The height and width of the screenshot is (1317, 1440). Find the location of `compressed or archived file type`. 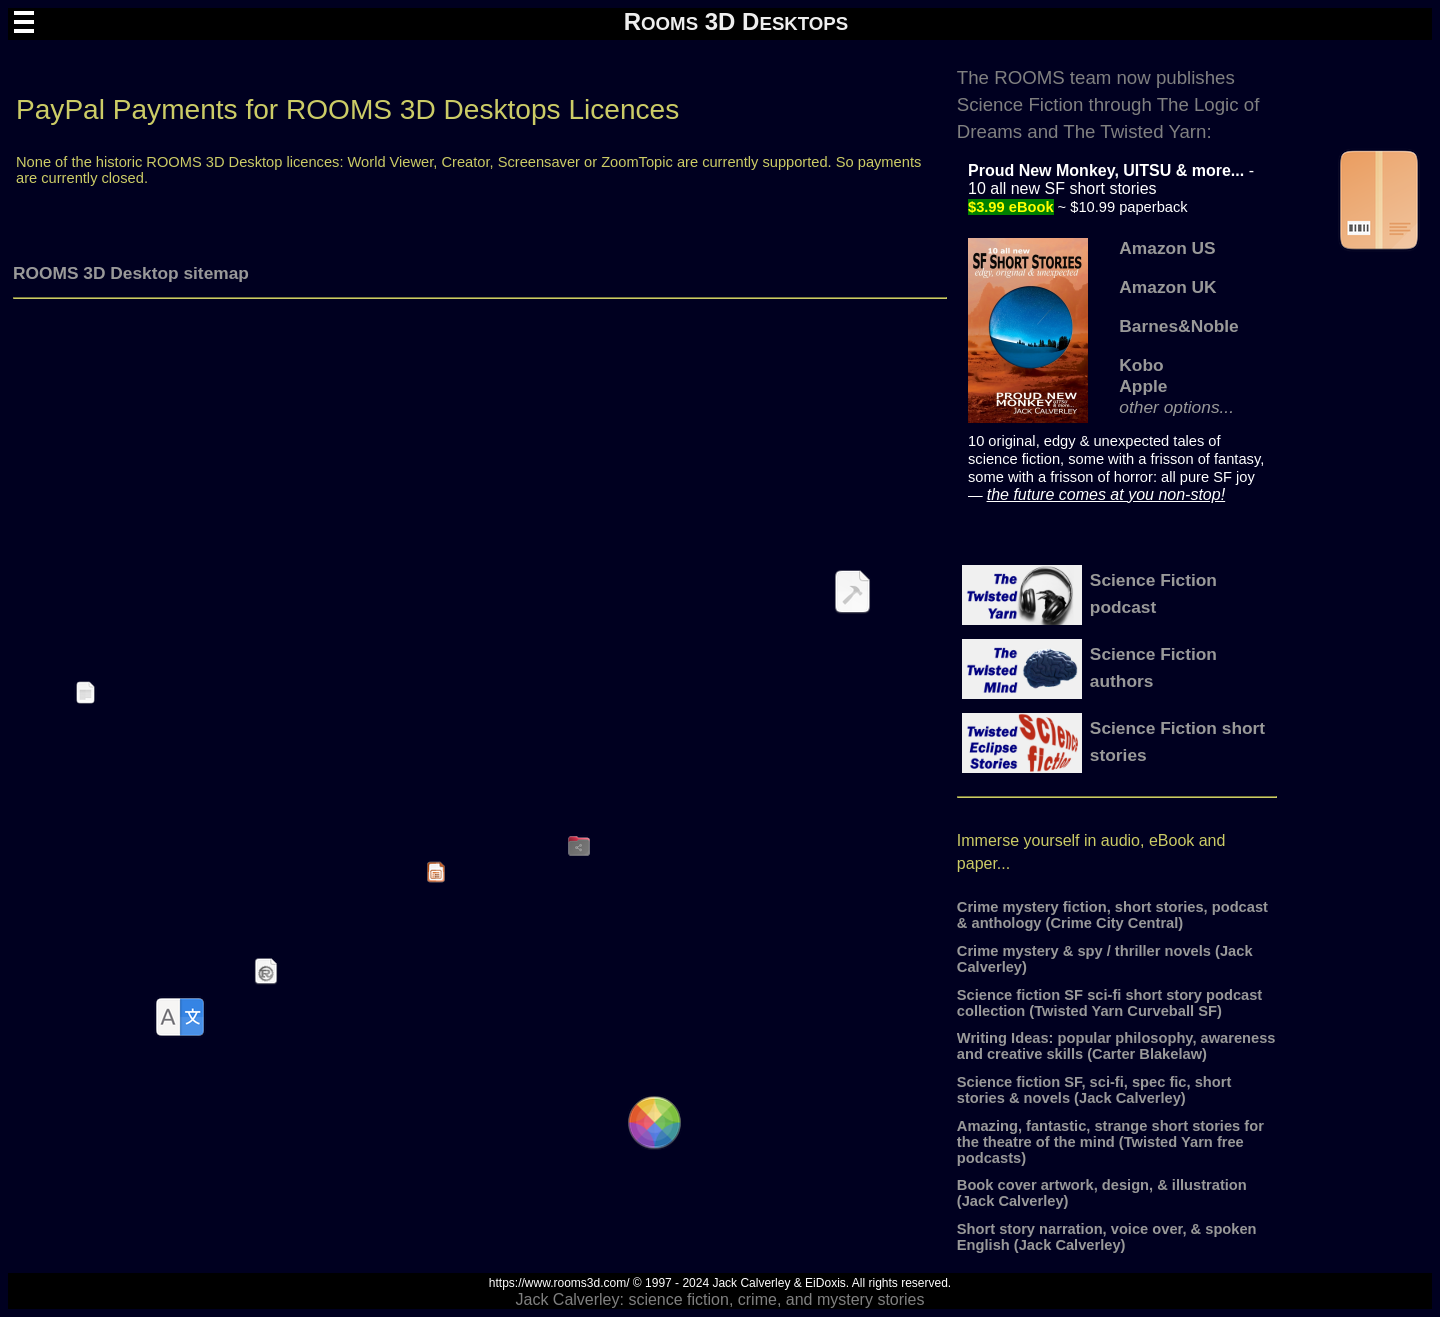

compressed or archived file type is located at coordinates (1379, 200).